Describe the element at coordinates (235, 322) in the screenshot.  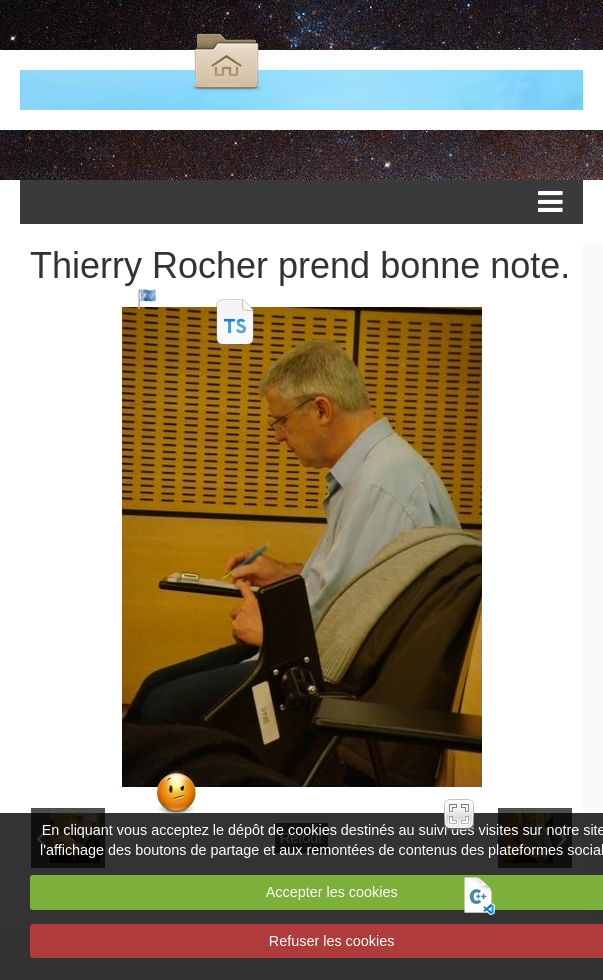
I see `a typescript source code file` at that location.